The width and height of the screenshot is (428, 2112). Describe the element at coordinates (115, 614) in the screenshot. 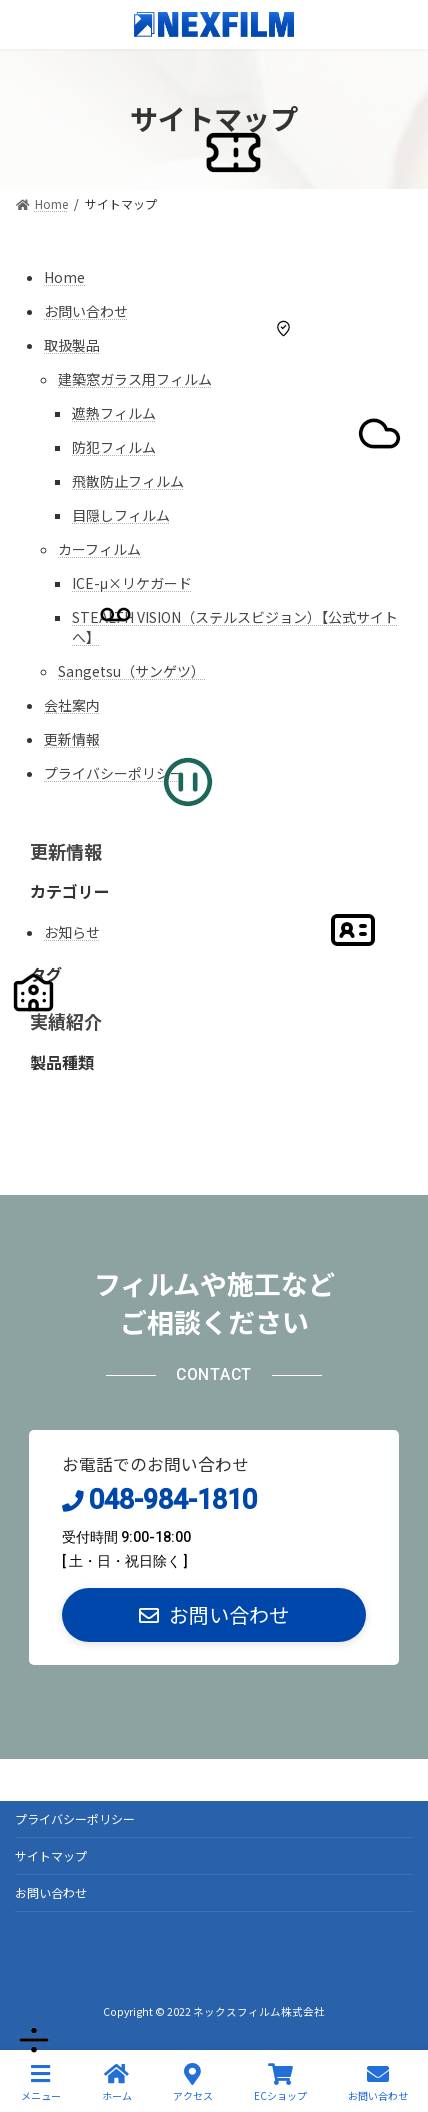

I see `access voicemail messages` at that location.